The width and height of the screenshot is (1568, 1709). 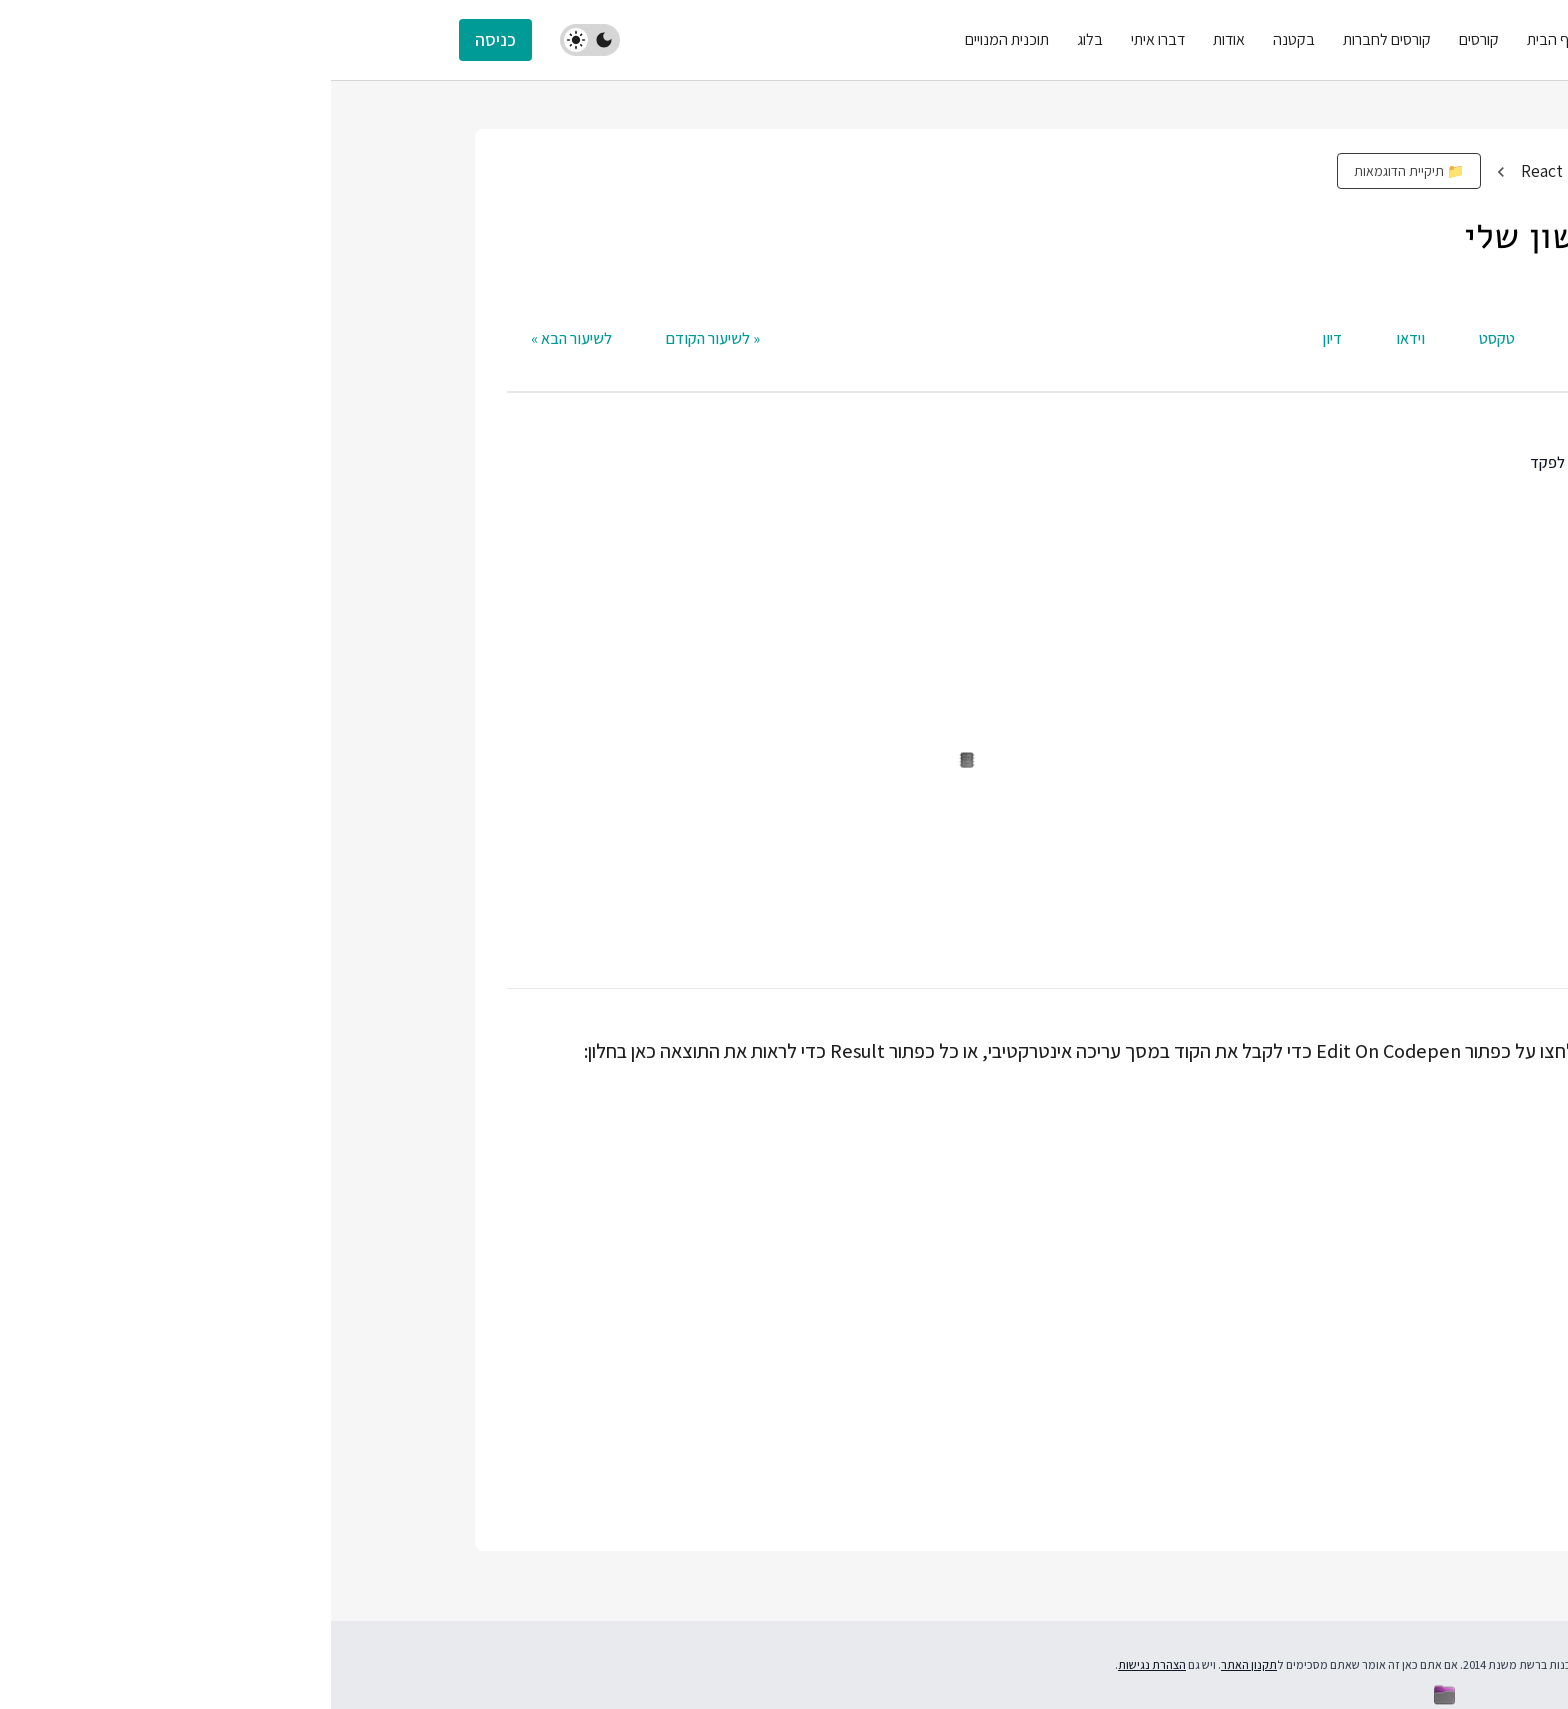 What do you see at coordinates (967, 760) in the screenshot?
I see `firmware file or binary data` at bounding box center [967, 760].